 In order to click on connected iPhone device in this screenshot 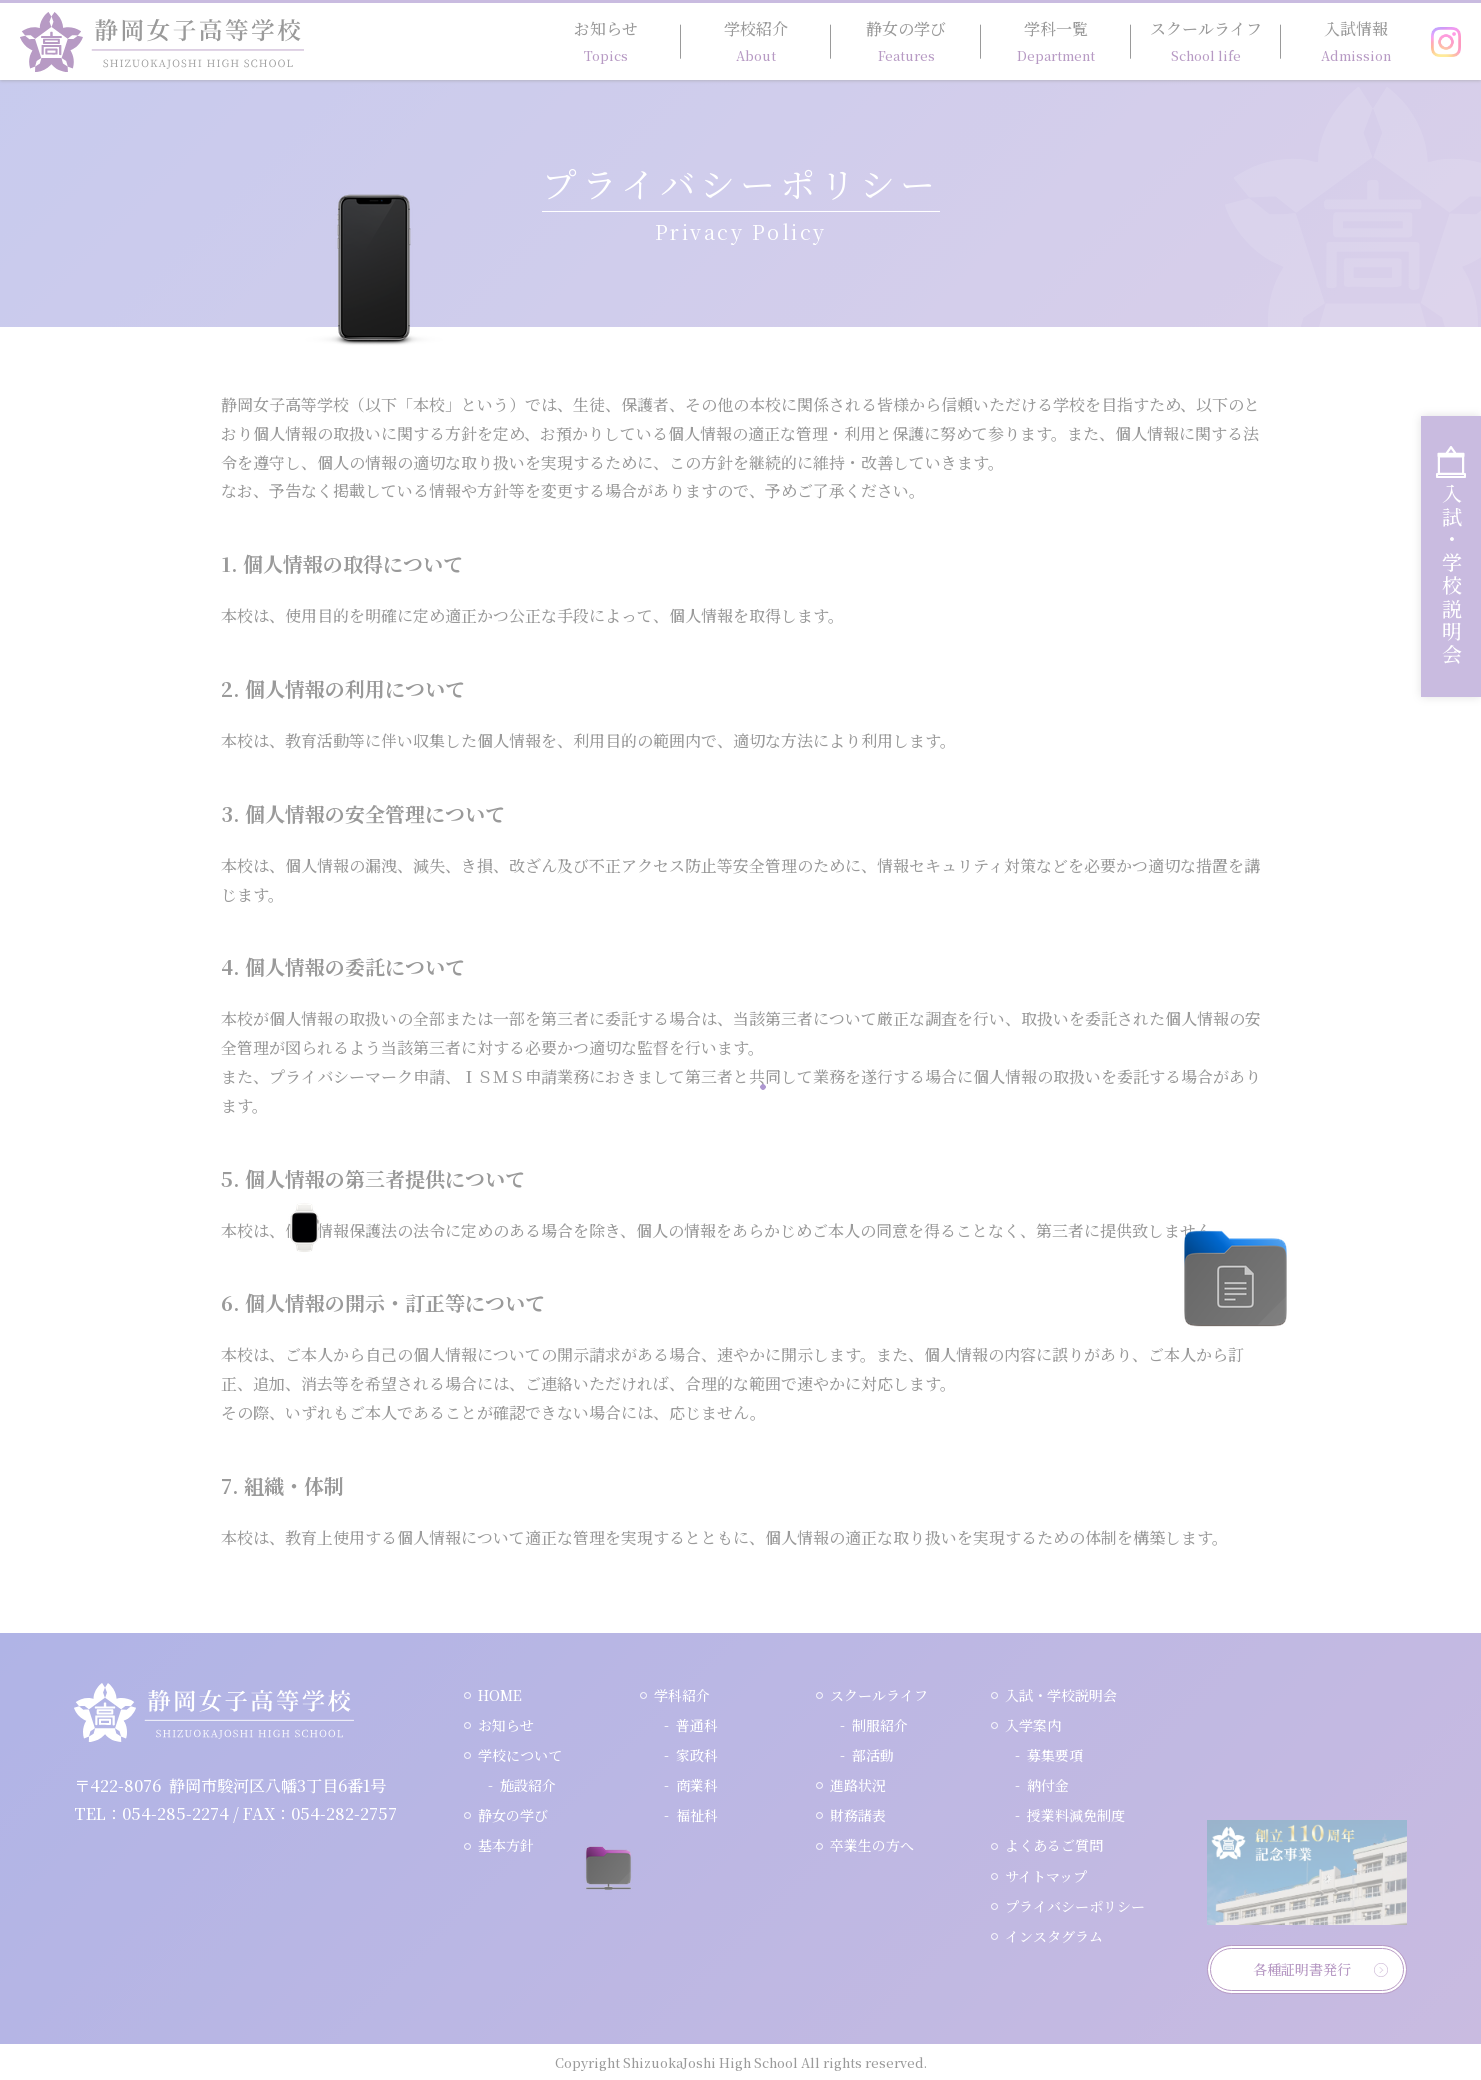, I will do `click(374, 270)`.